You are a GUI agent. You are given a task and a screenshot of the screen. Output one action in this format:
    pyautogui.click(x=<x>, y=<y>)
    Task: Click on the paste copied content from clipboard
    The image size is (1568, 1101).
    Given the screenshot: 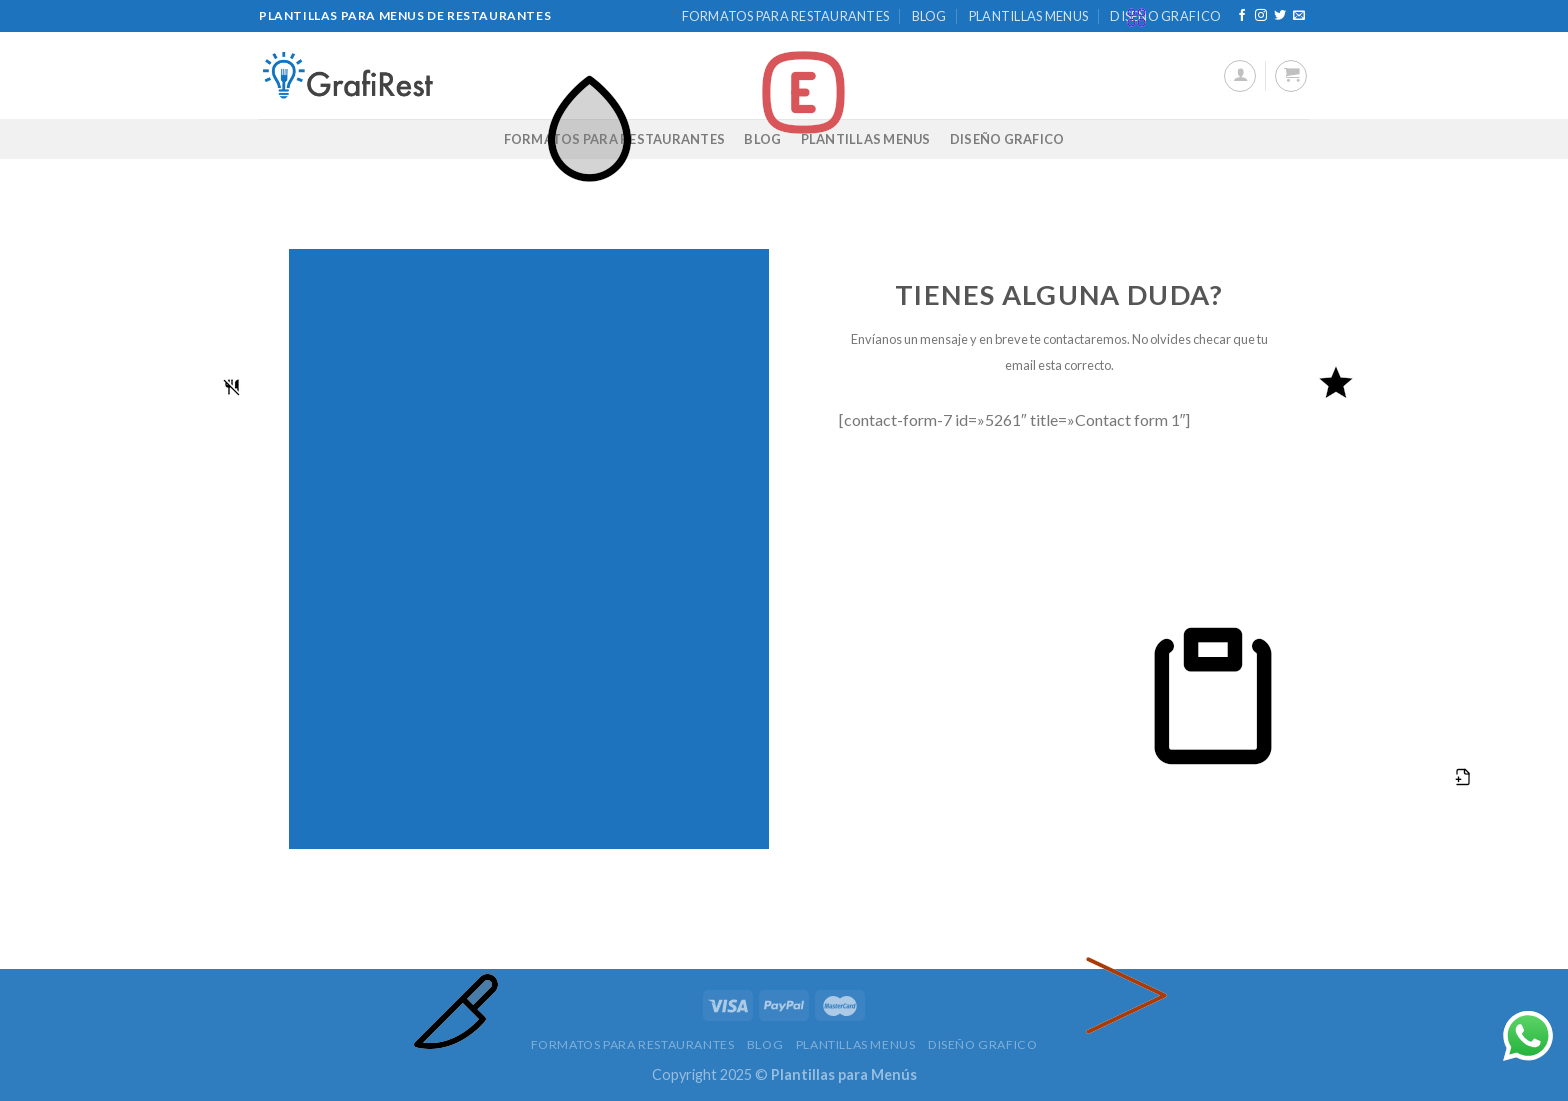 What is the action you would take?
    pyautogui.click(x=1213, y=696)
    